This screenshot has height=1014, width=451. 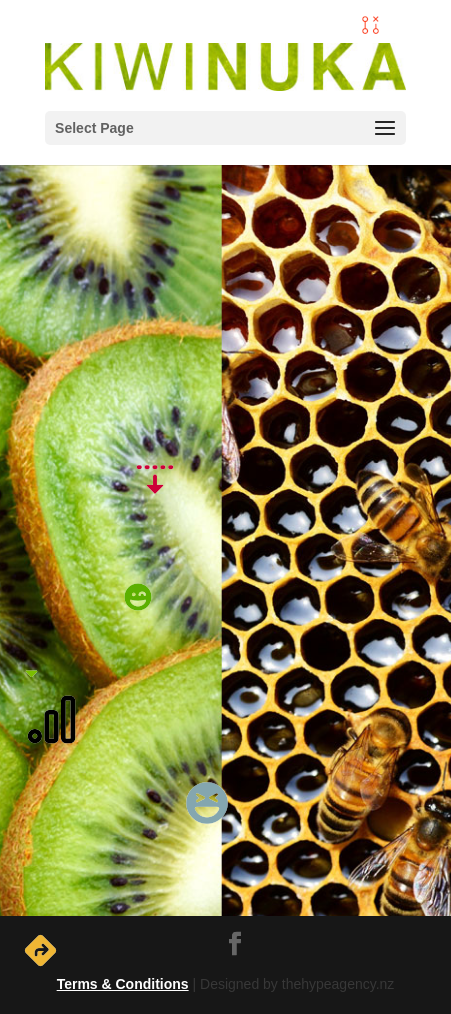 What do you see at coordinates (138, 597) in the screenshot?
I see `add a playful or winking emoji reaction` at bounding box center [138, 597].